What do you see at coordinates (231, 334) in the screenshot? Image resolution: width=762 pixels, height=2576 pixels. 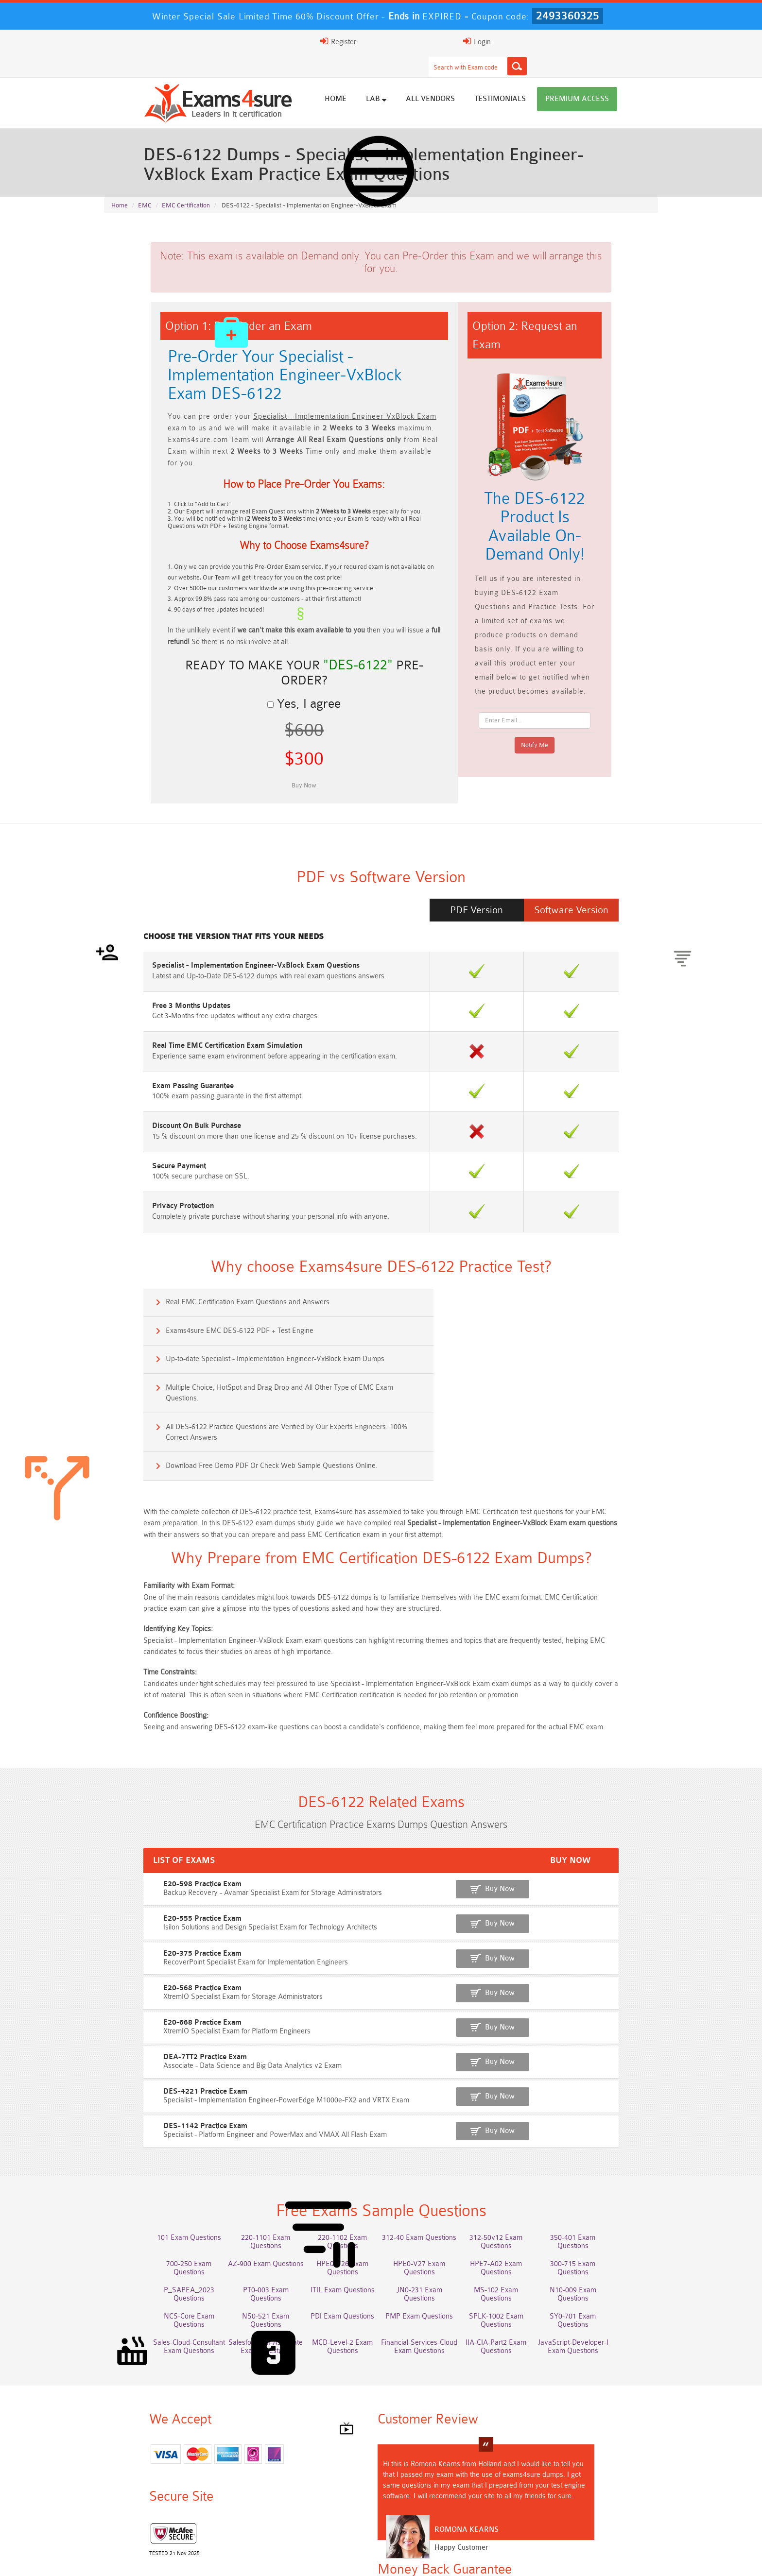 I see `access medical or health resources` at bounding box center [231, 334].